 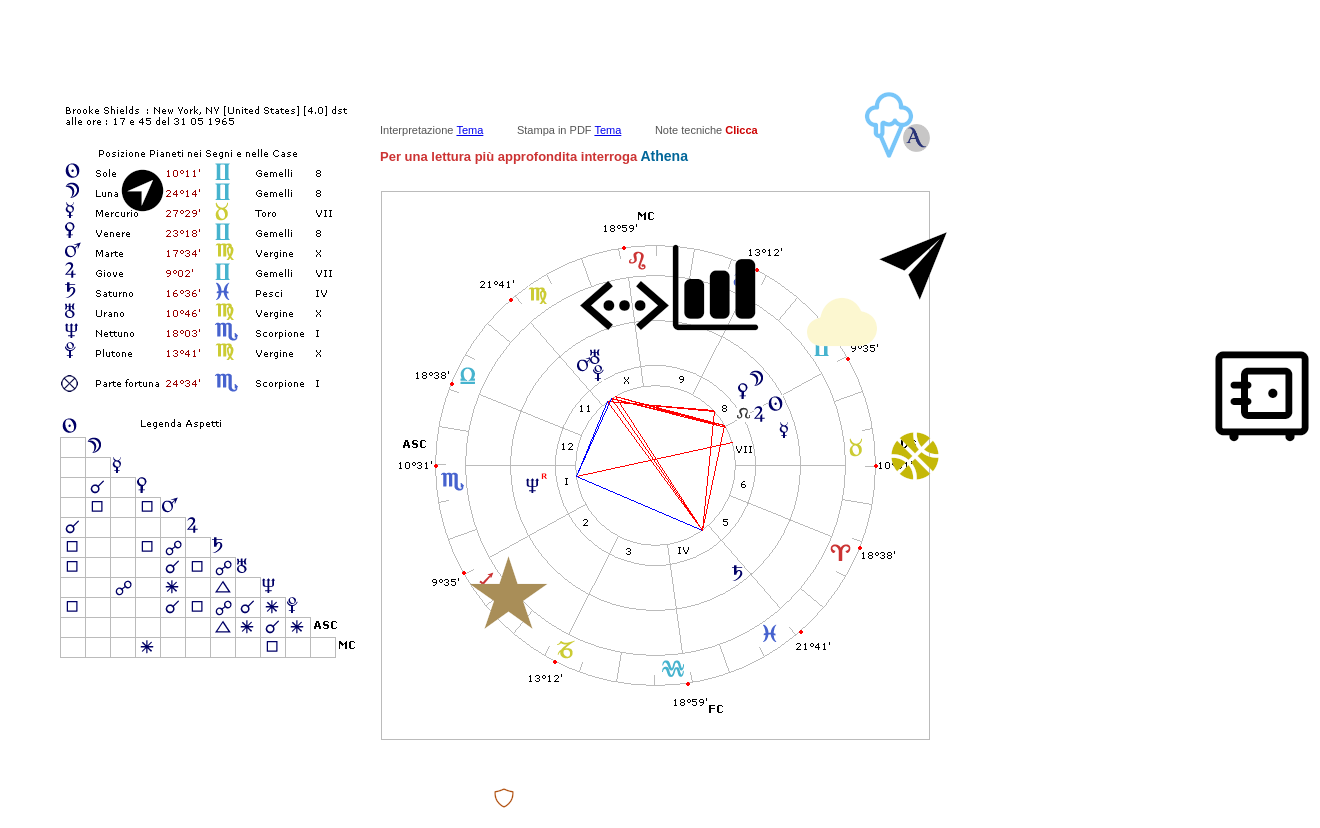 I want to click on add to favorites, so click(x=508, y=592).